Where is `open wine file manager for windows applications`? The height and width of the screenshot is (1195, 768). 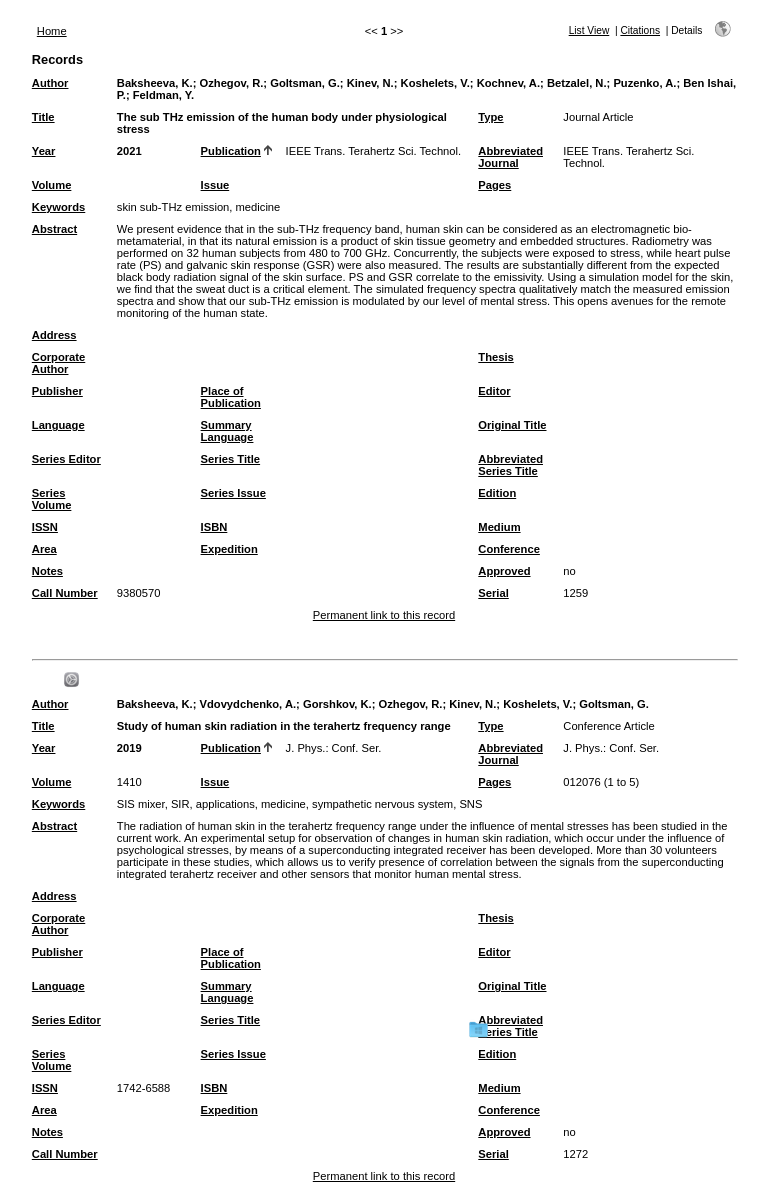
open wine file manager for windows applications is located at coordinates (478, 1029).